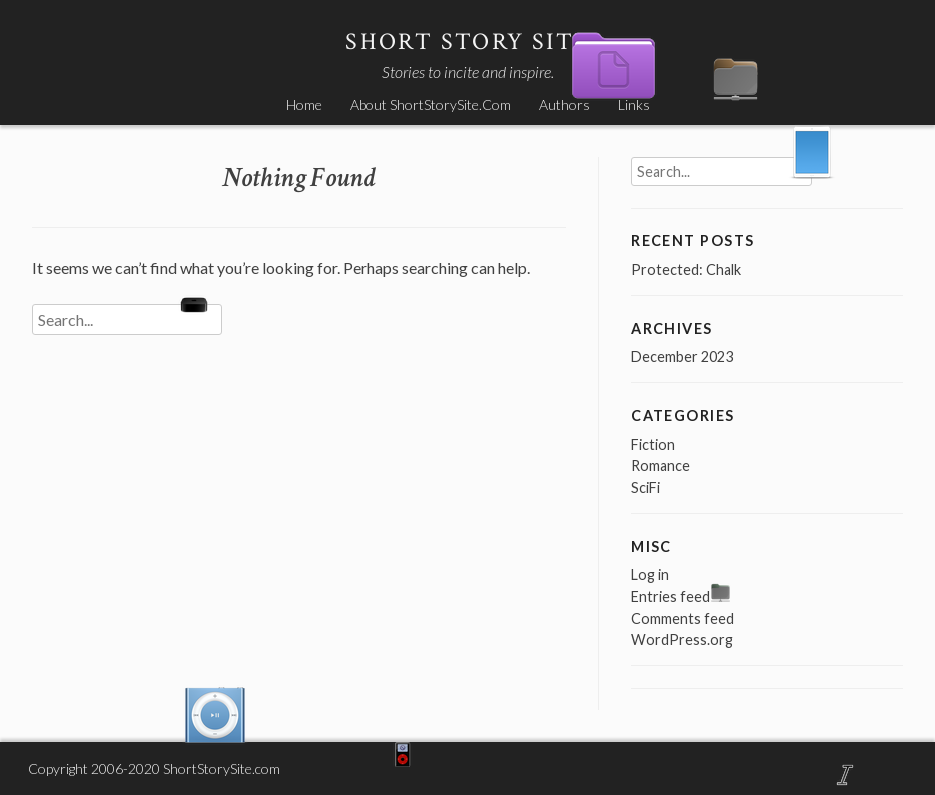 Image resolution: width=935 pixels, height=795 pixels. What do you see at coordinates (215, 715) in the screenshot?
I see `iPod shuffle device connected` at bounding box center [215, 715].